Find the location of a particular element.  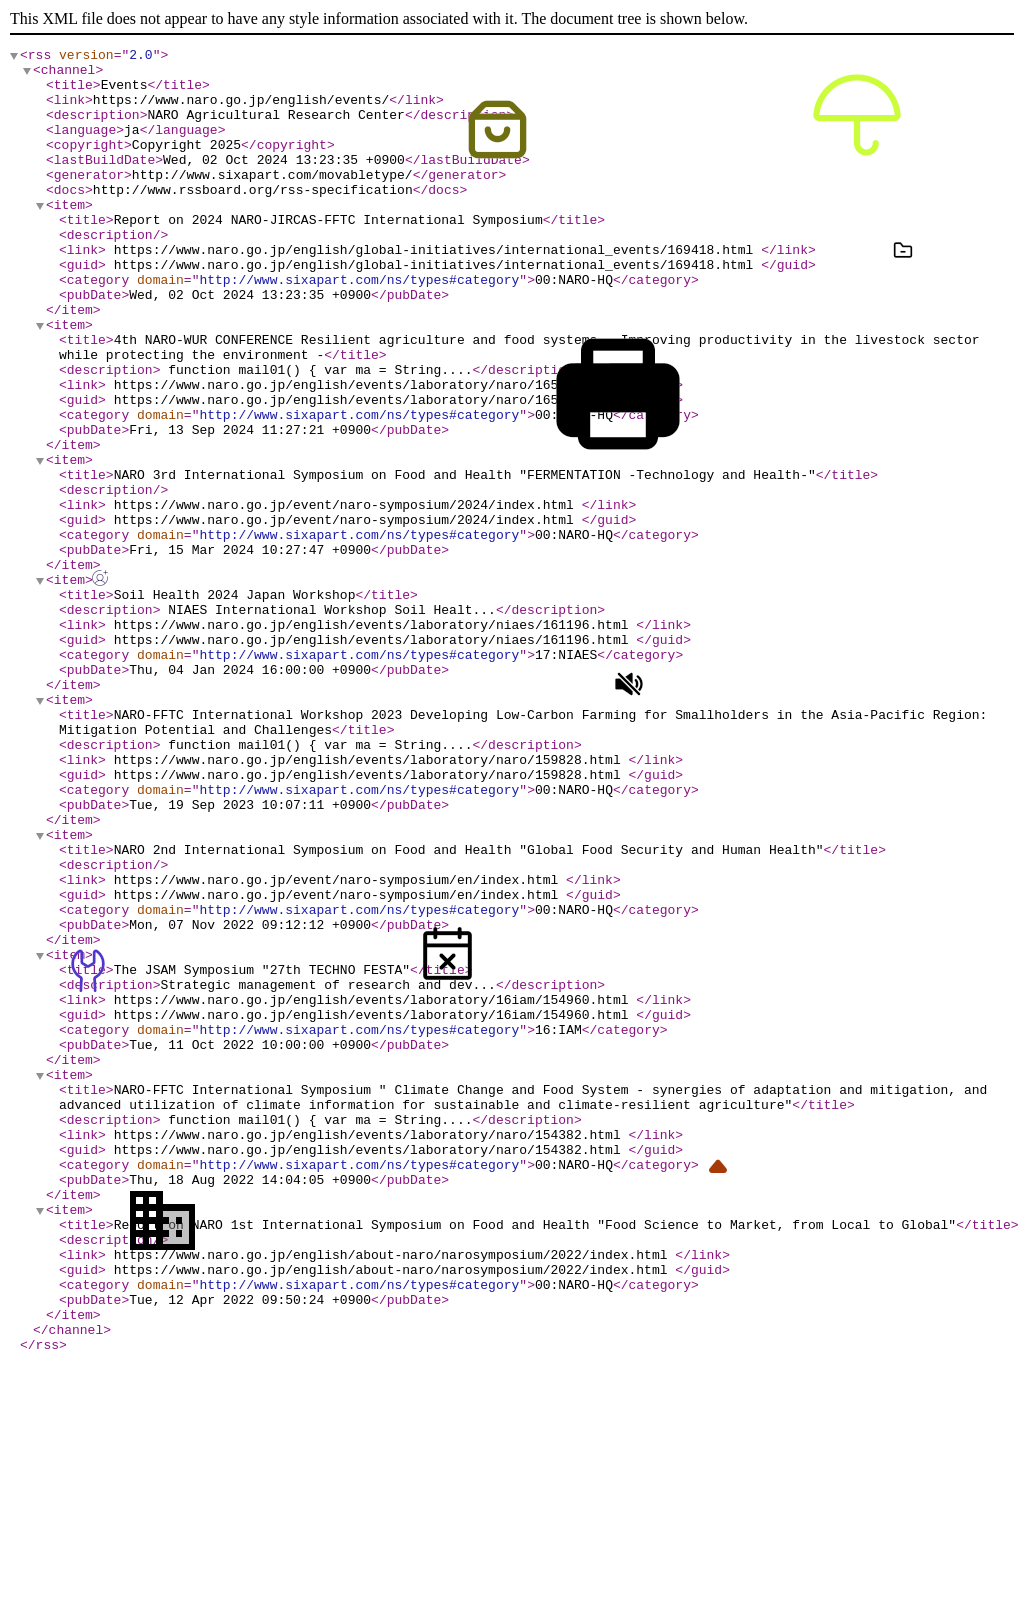

remove a folder is located at coordinates (903, 250).